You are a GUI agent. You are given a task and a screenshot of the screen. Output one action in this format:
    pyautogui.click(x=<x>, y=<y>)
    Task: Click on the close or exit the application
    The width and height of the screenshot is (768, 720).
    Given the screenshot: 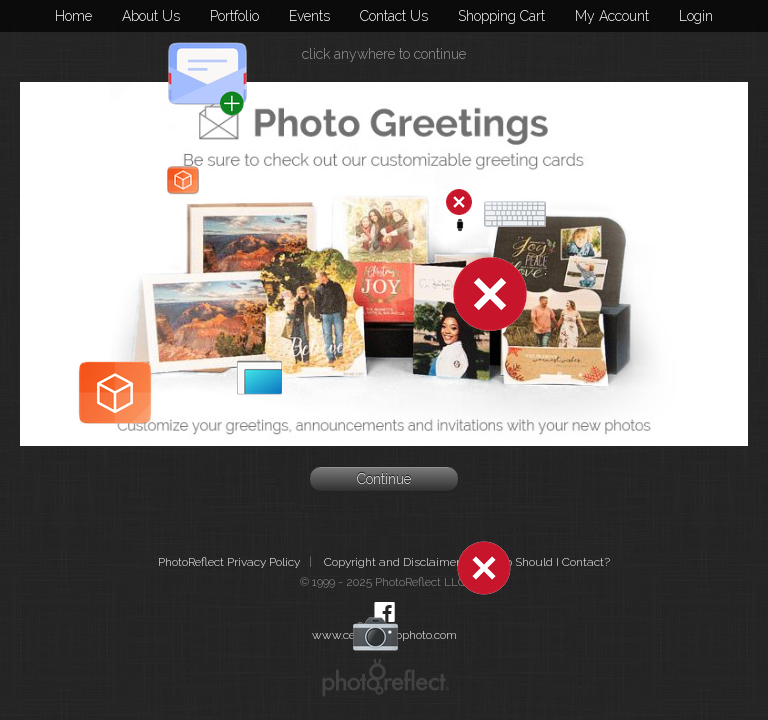 What is the action you would take?
    pyautogui.click(x=490, y=294)
    